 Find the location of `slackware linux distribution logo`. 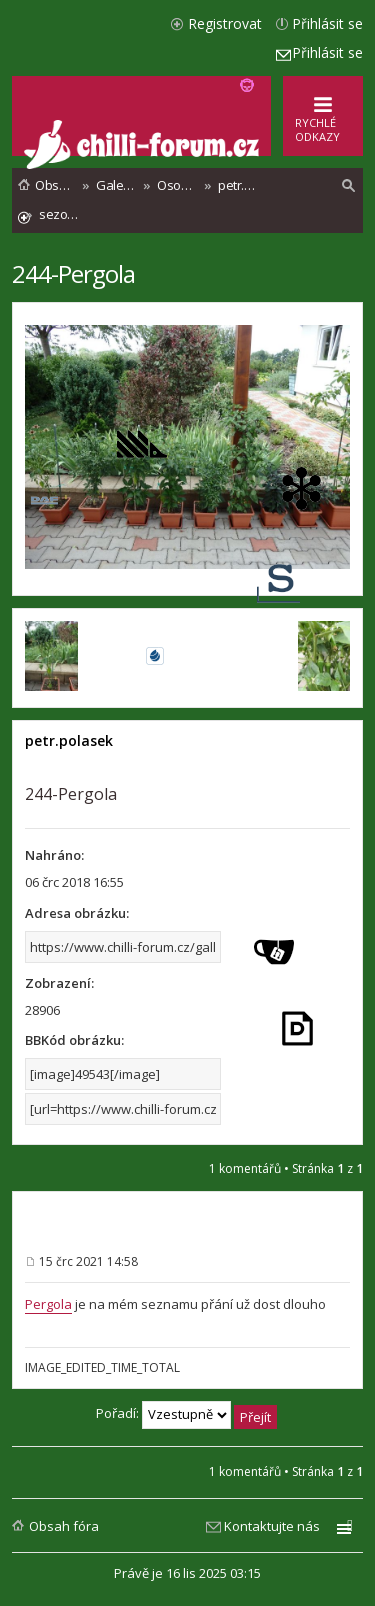

slackware linux distribution logo is located at coordinates (278, 583).